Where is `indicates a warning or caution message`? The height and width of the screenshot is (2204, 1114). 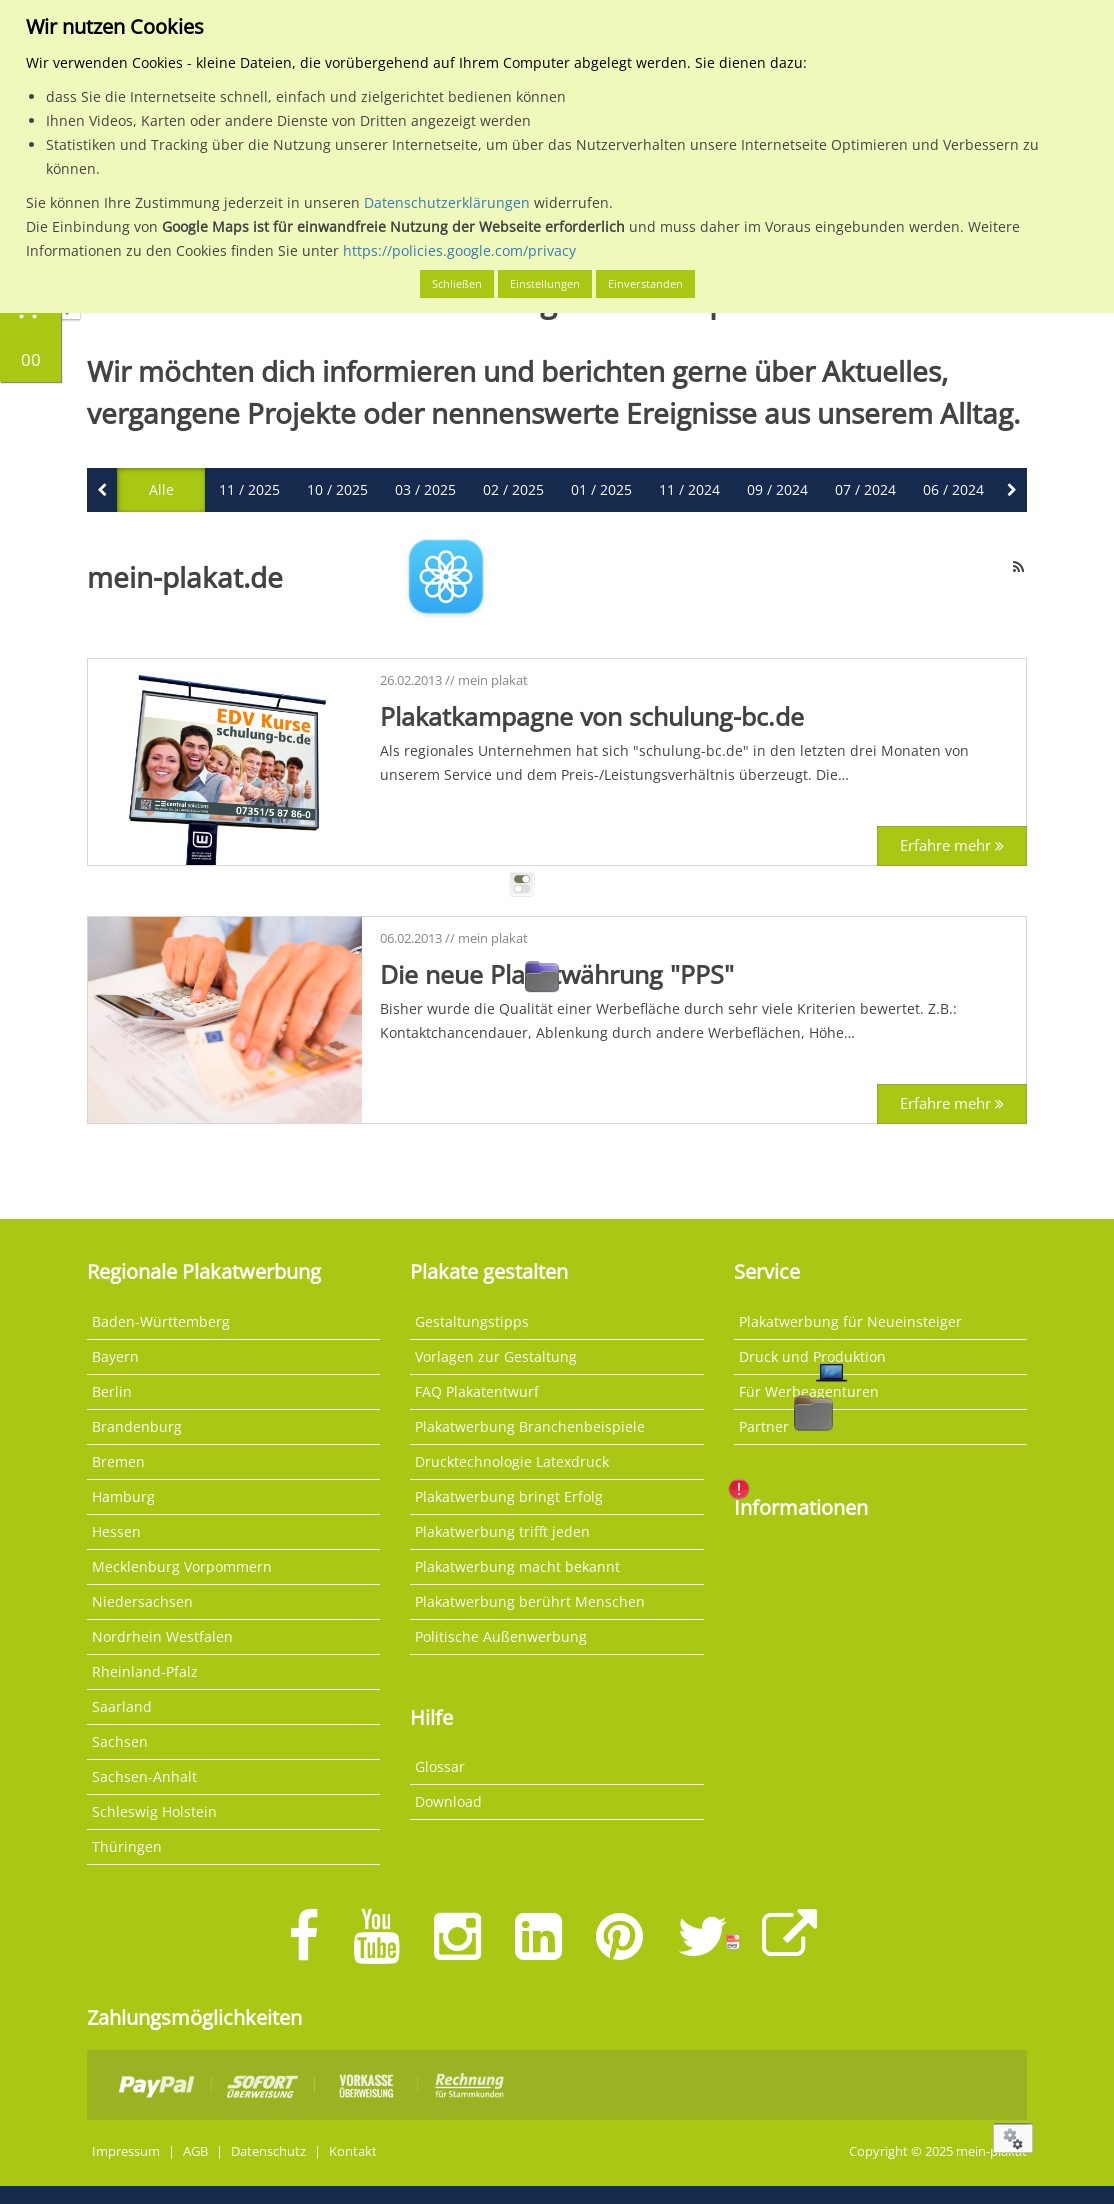 indicates a warning or caution message is located at coordinates (739, 1489).